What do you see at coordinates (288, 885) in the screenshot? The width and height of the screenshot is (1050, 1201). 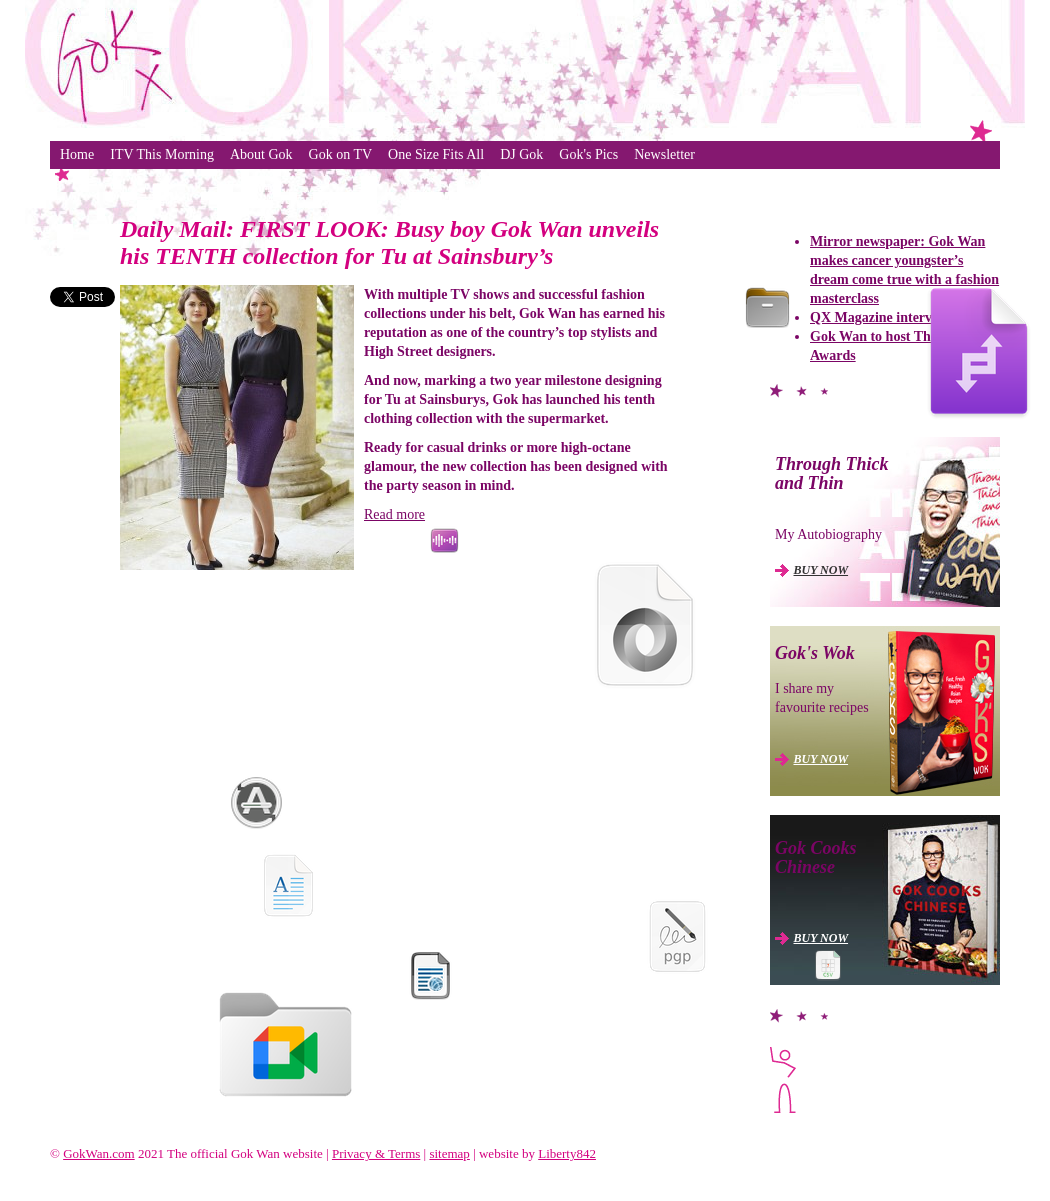 I see `open a text document file` at bounding box center [288, 885].